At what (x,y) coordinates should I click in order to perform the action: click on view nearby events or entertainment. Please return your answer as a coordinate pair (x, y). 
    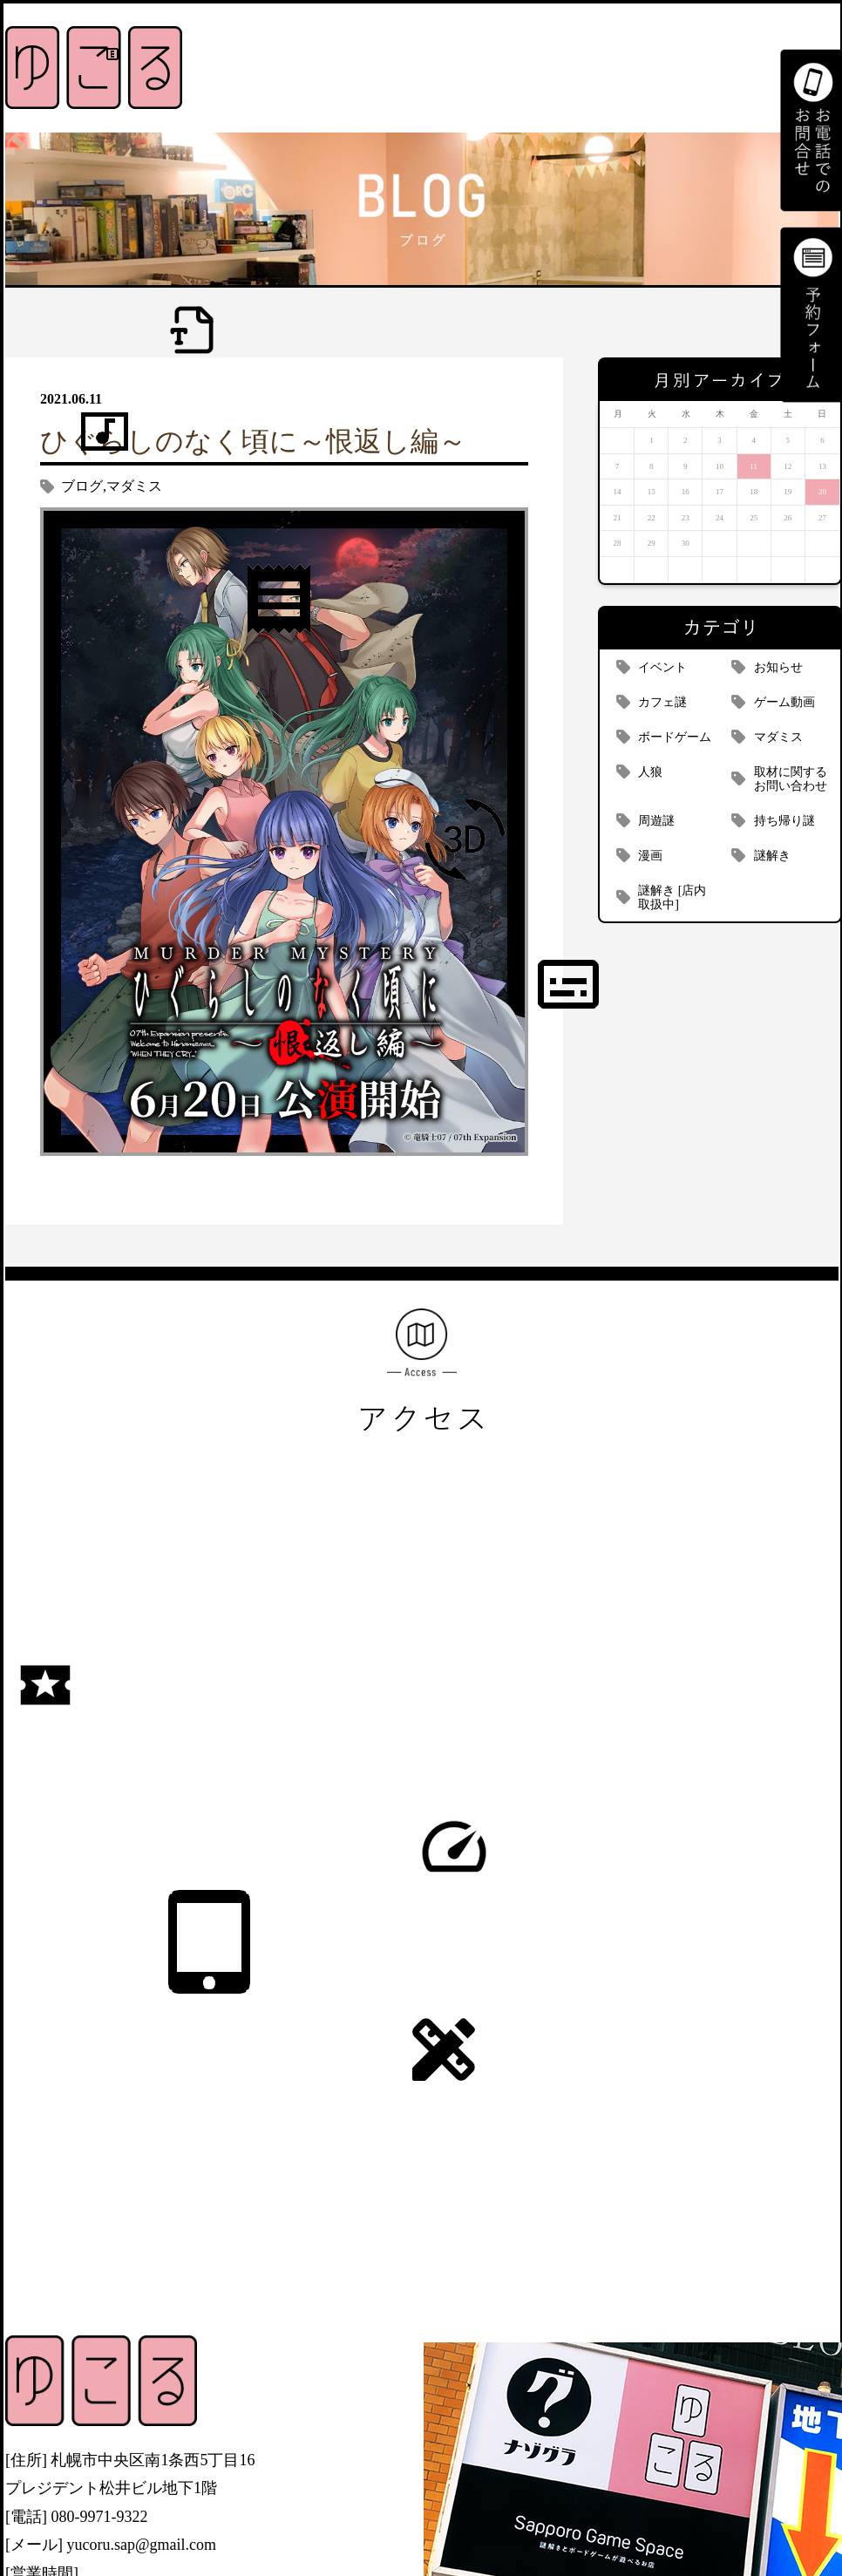
    Looking at the image, I should click on (45, 1685).